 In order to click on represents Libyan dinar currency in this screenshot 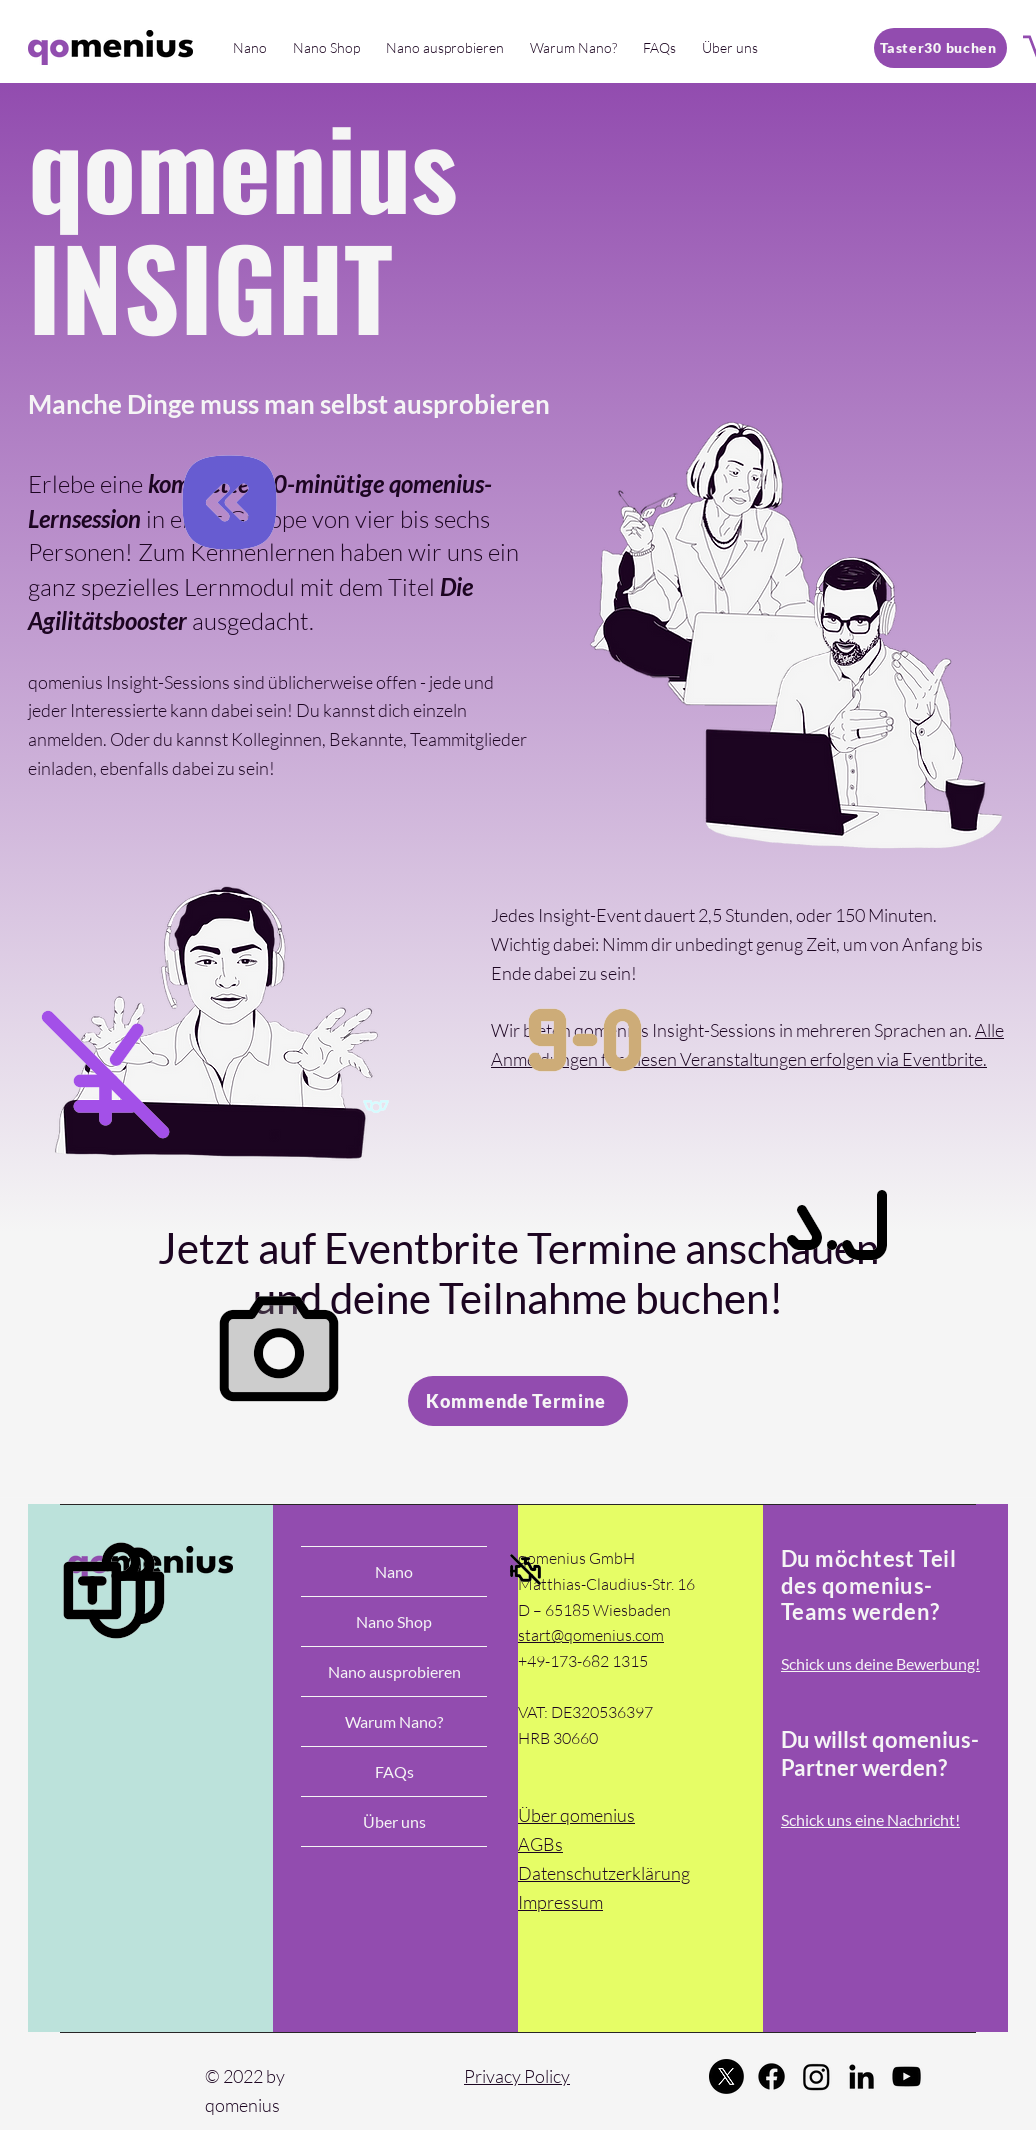, I will do `click(837, 1230)`.